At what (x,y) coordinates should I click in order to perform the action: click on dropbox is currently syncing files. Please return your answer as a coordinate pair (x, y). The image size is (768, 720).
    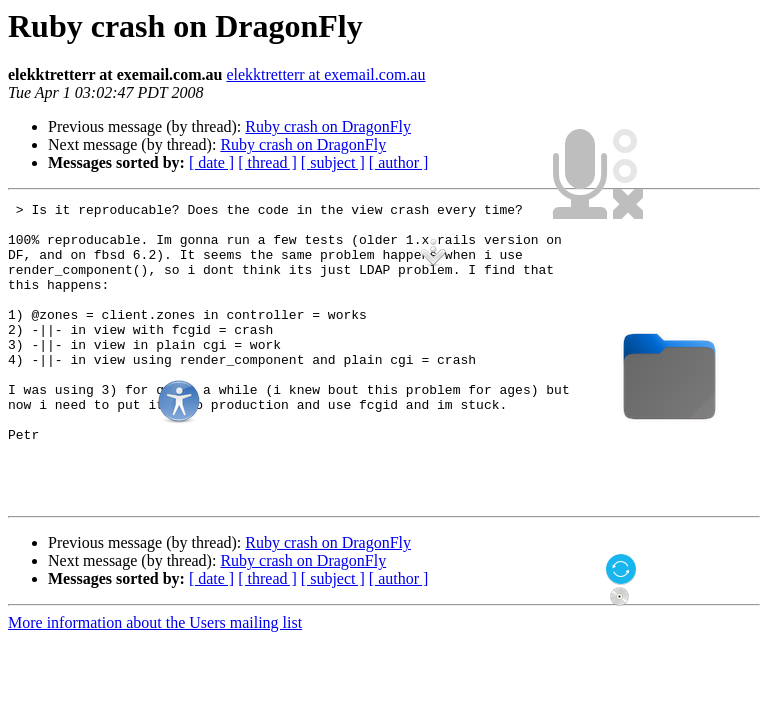
    Looking at the image, I should click on (621, 569).